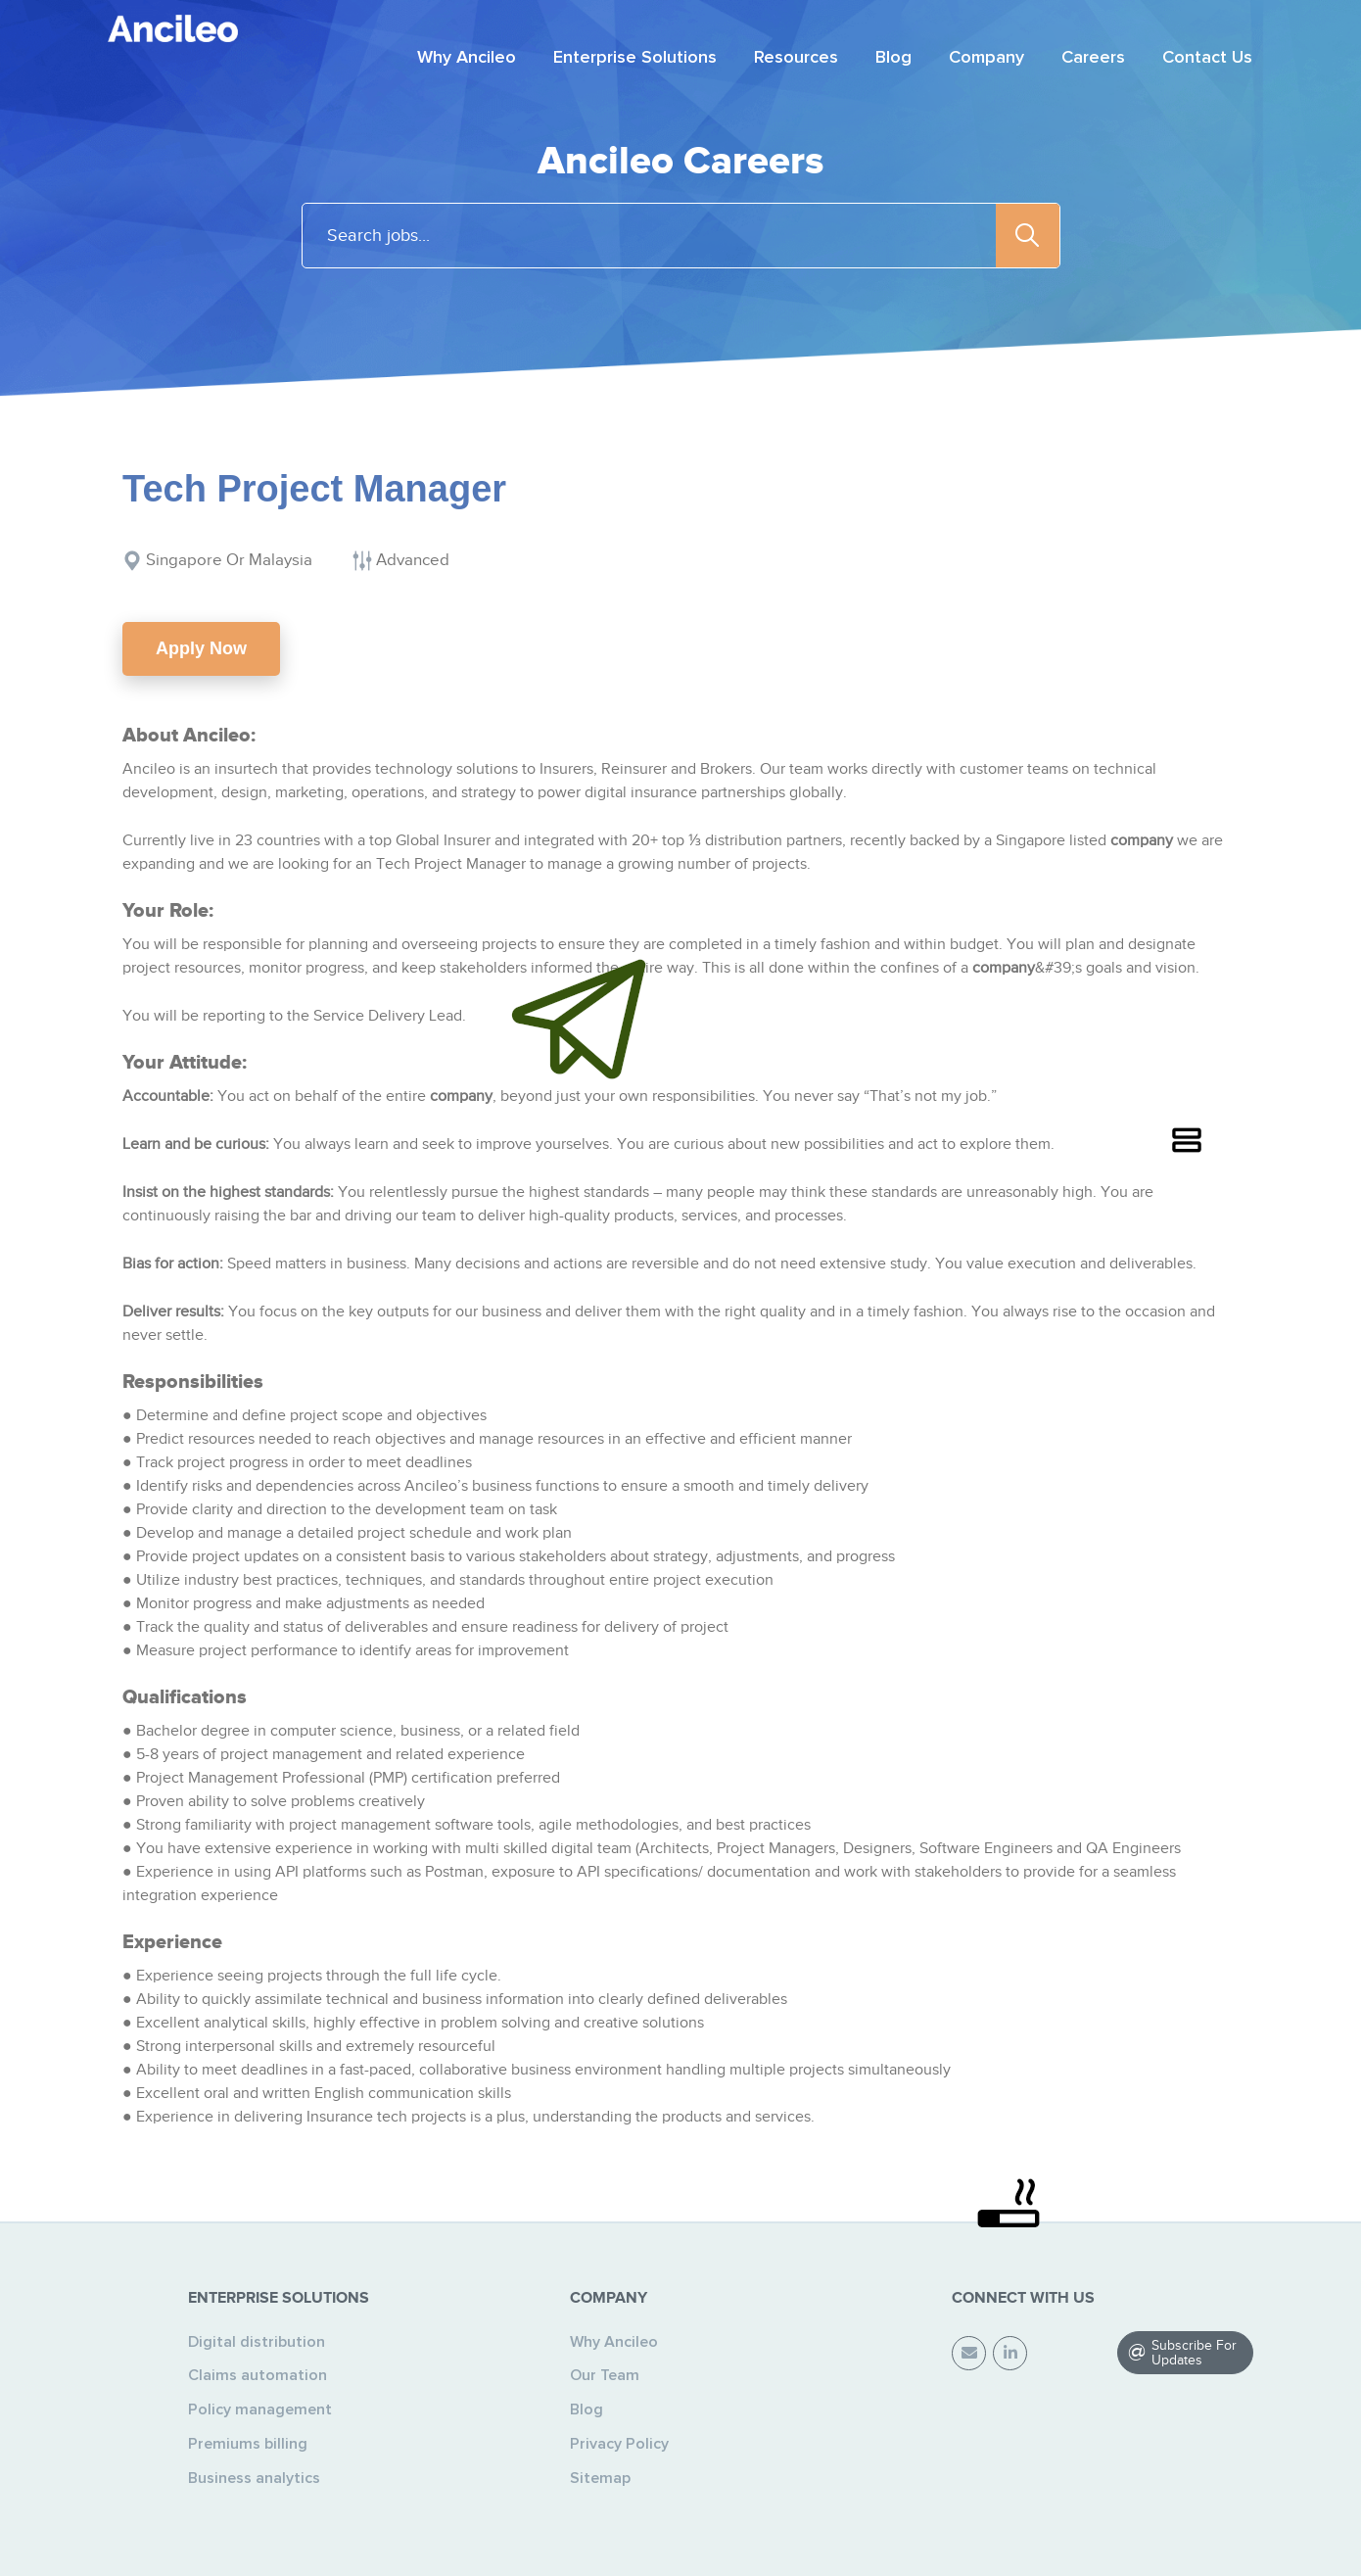 Image resolution: width=1361 pixels, height=2576 pixels. Describe the element at coordinates (1009, 2210) in the screenshot. I see `indicates a designated smoking area` at that location.